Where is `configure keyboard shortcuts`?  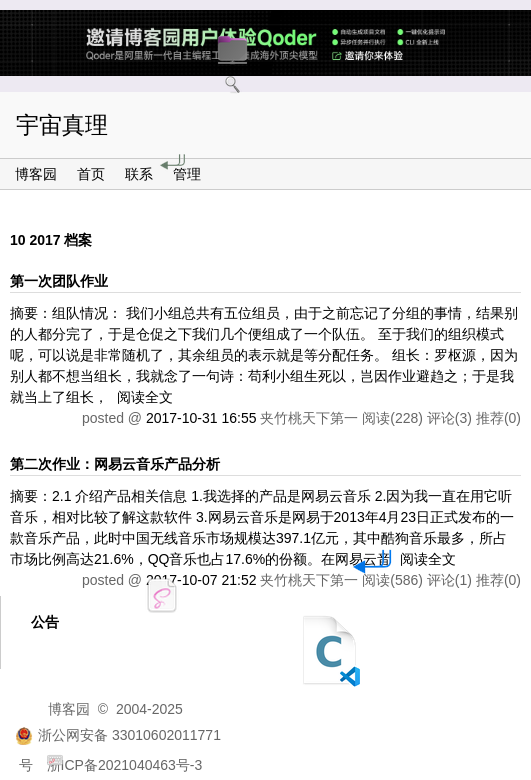 configure keyboard shortcuts is located at coordinates (55, 760).